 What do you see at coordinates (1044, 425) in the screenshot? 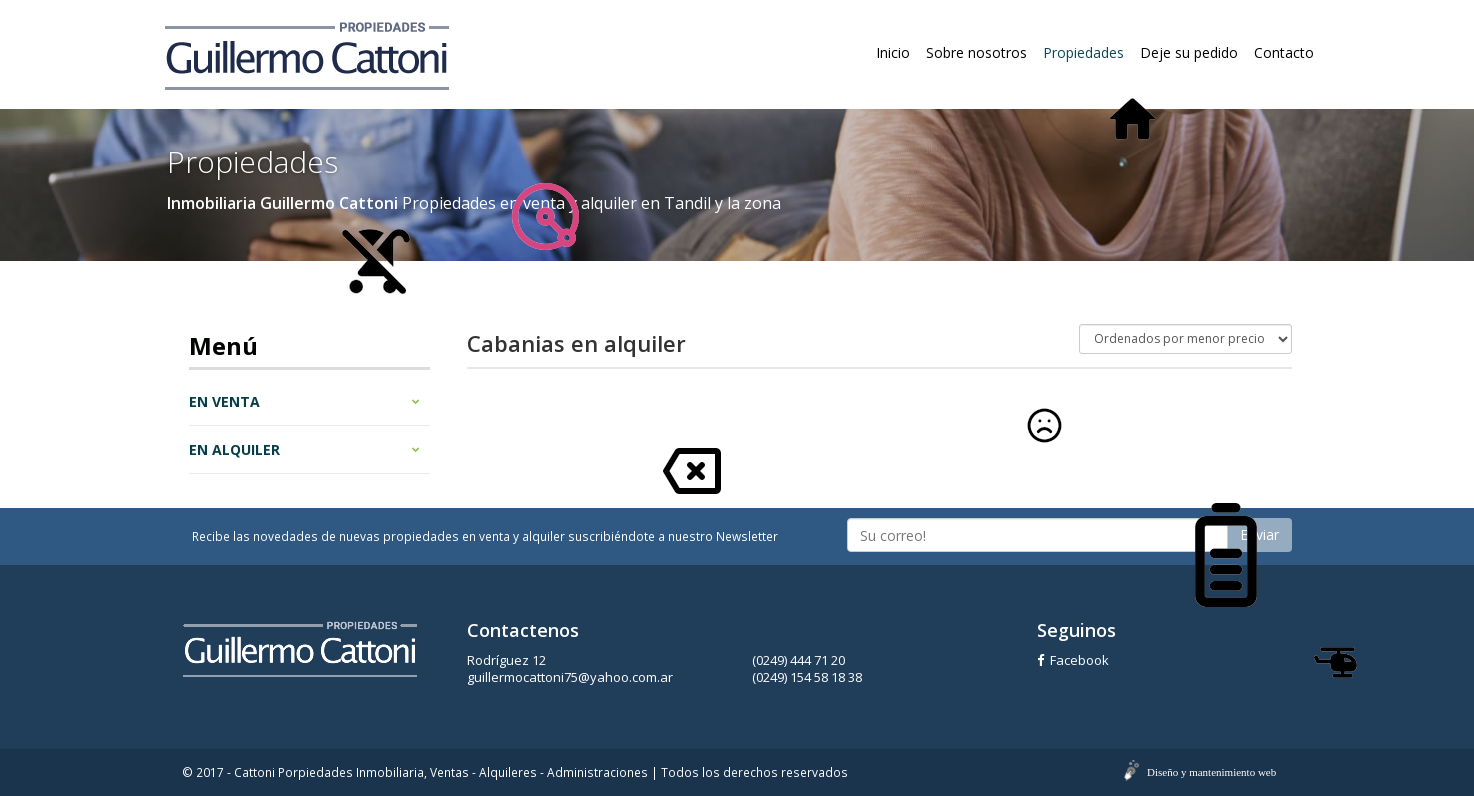
I see `submit negative feedback or rating` at bounding box center [1044, 425].